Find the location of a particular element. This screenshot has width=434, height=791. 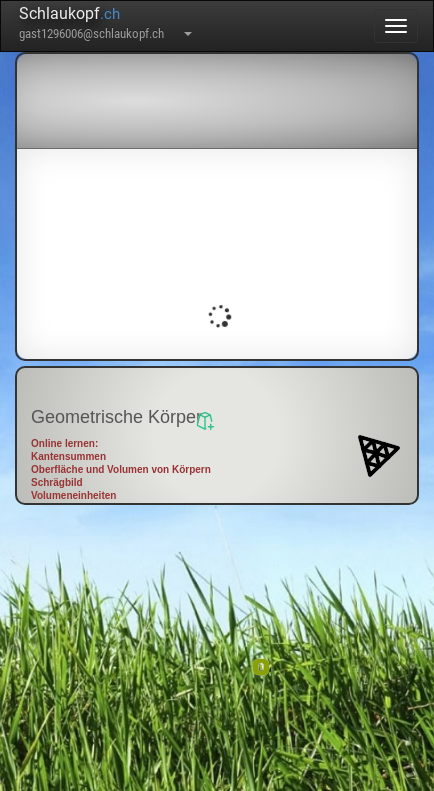

indicates zero items or notifications is located at coordinates (261, 667).